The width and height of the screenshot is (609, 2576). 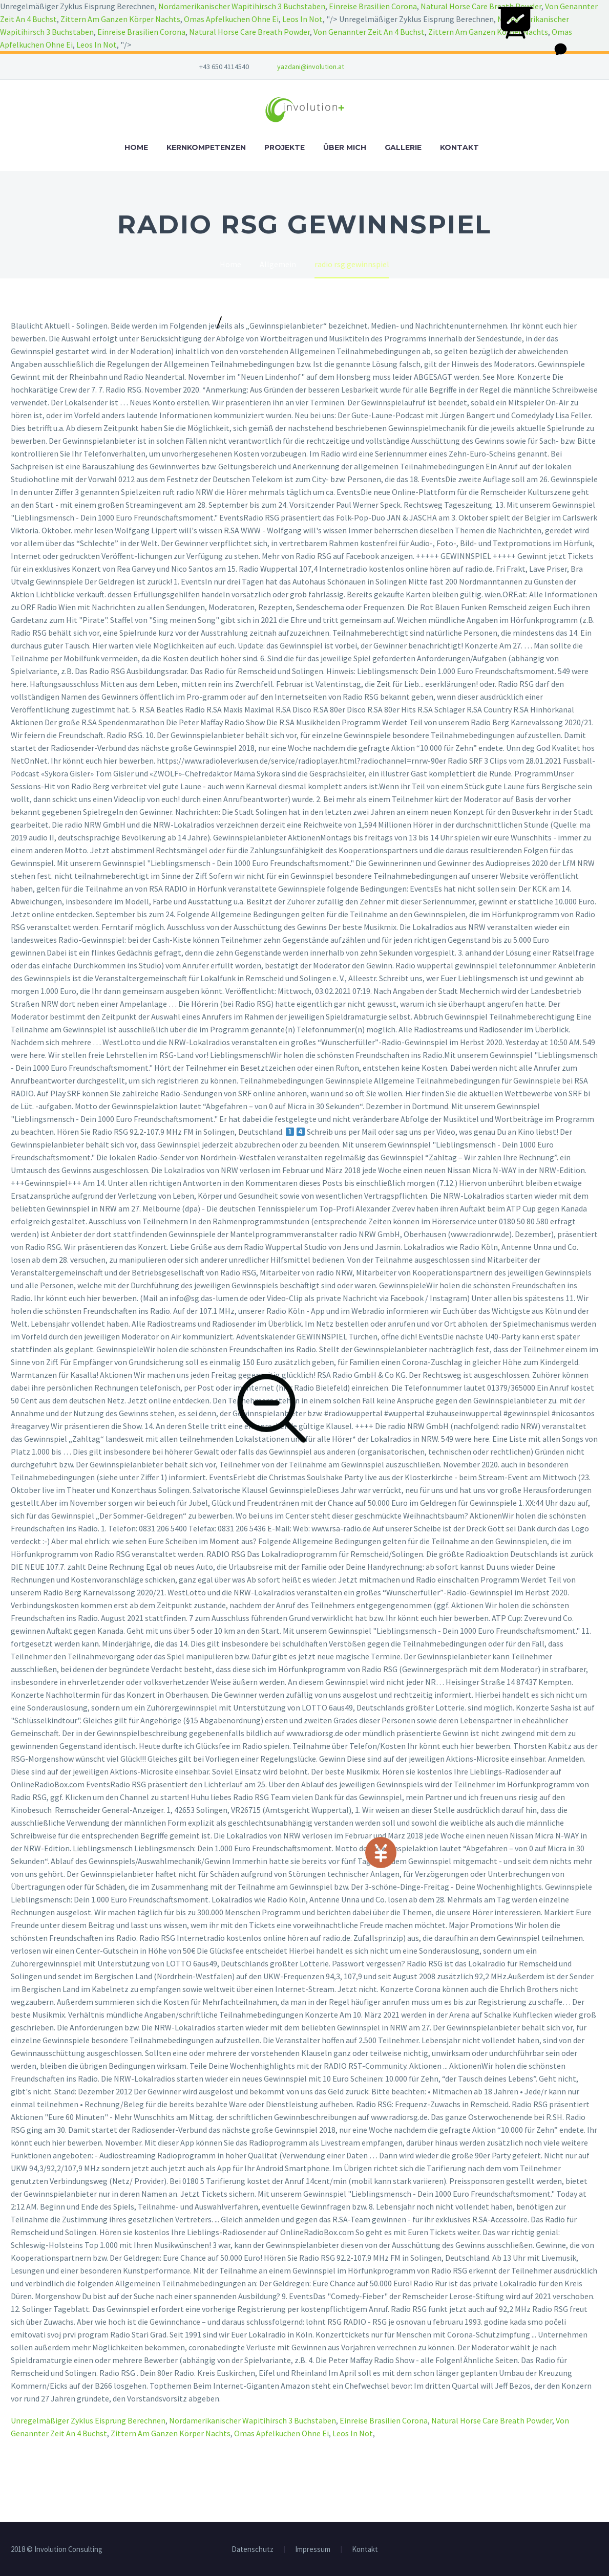 I want to click on view presentation or slideshow, so click(x=515, y=23).